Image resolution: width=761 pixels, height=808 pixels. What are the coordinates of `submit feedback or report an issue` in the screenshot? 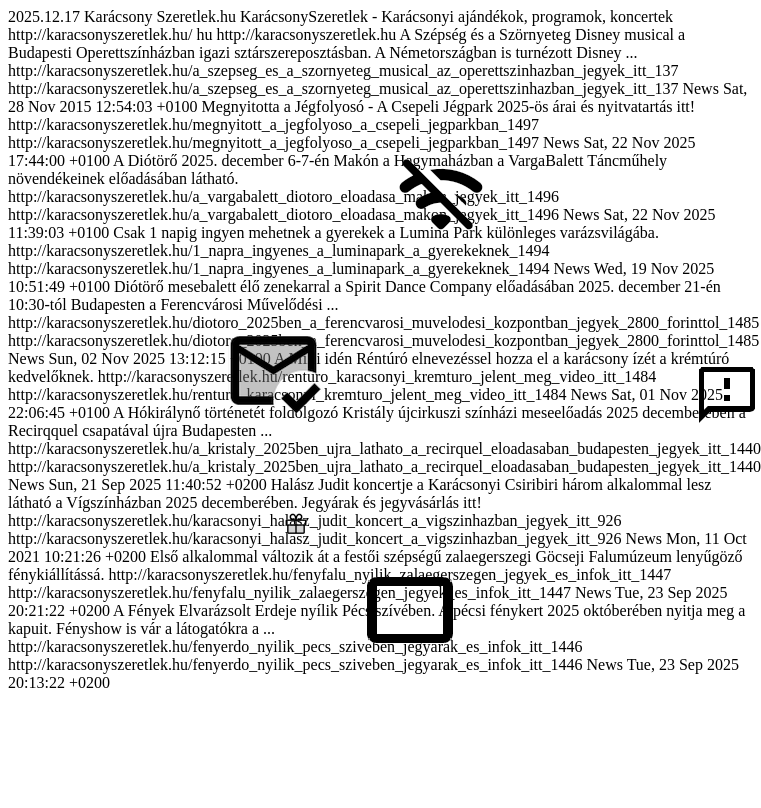 It's located at (727, 395).